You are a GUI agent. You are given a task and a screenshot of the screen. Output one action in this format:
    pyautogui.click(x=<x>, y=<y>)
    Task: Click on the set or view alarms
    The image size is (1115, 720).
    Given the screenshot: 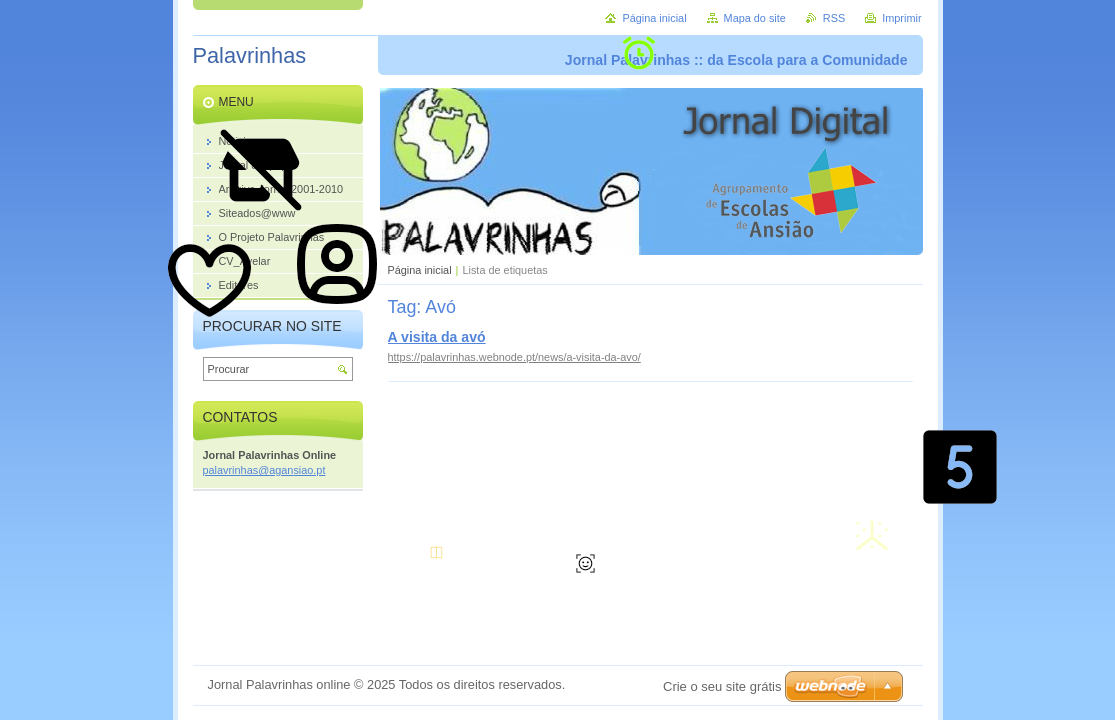 What is the action you would take?
    pyautogui.click(x=639, y=53)
    